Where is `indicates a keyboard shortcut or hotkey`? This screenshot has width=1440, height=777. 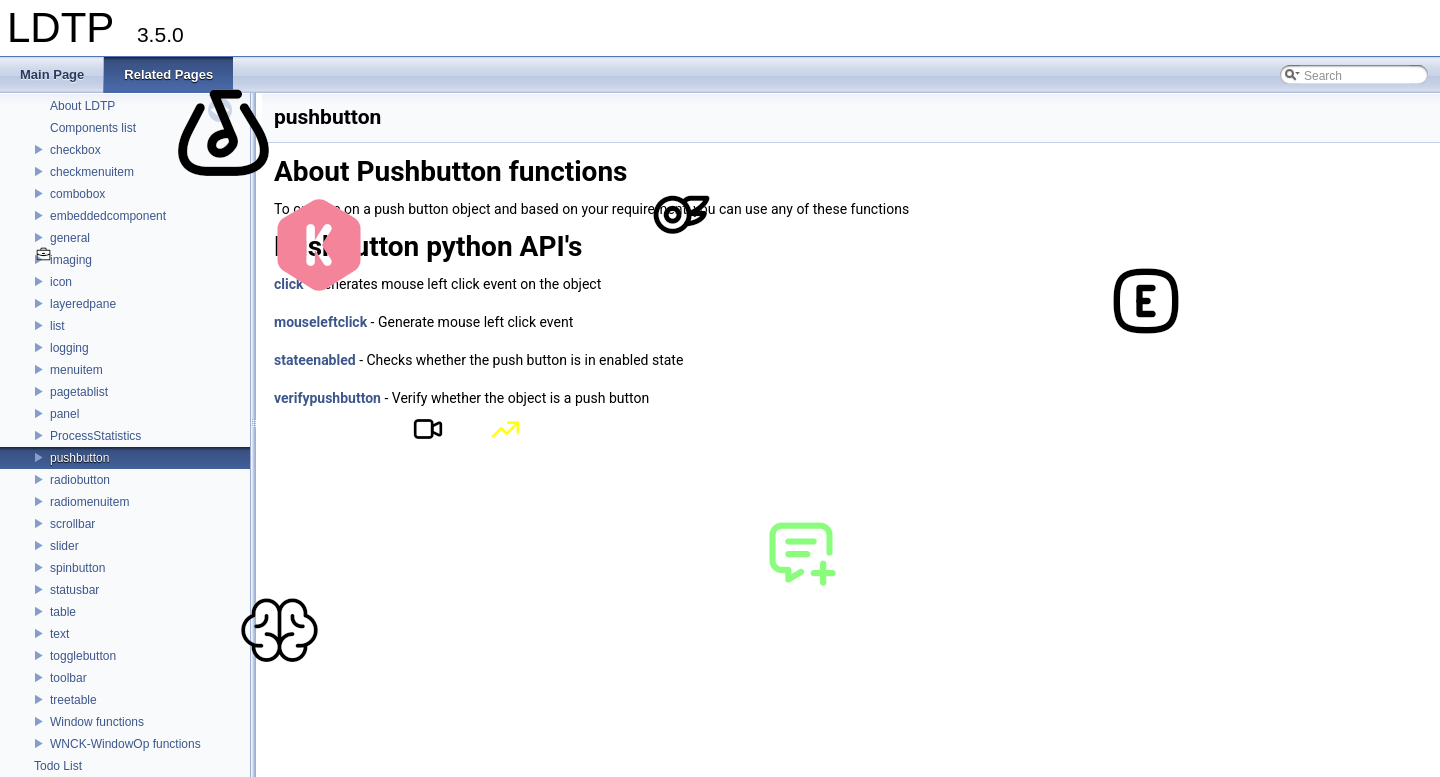
indicates a keyboard shortcut or hotkey is located at coordinates (319, 245).